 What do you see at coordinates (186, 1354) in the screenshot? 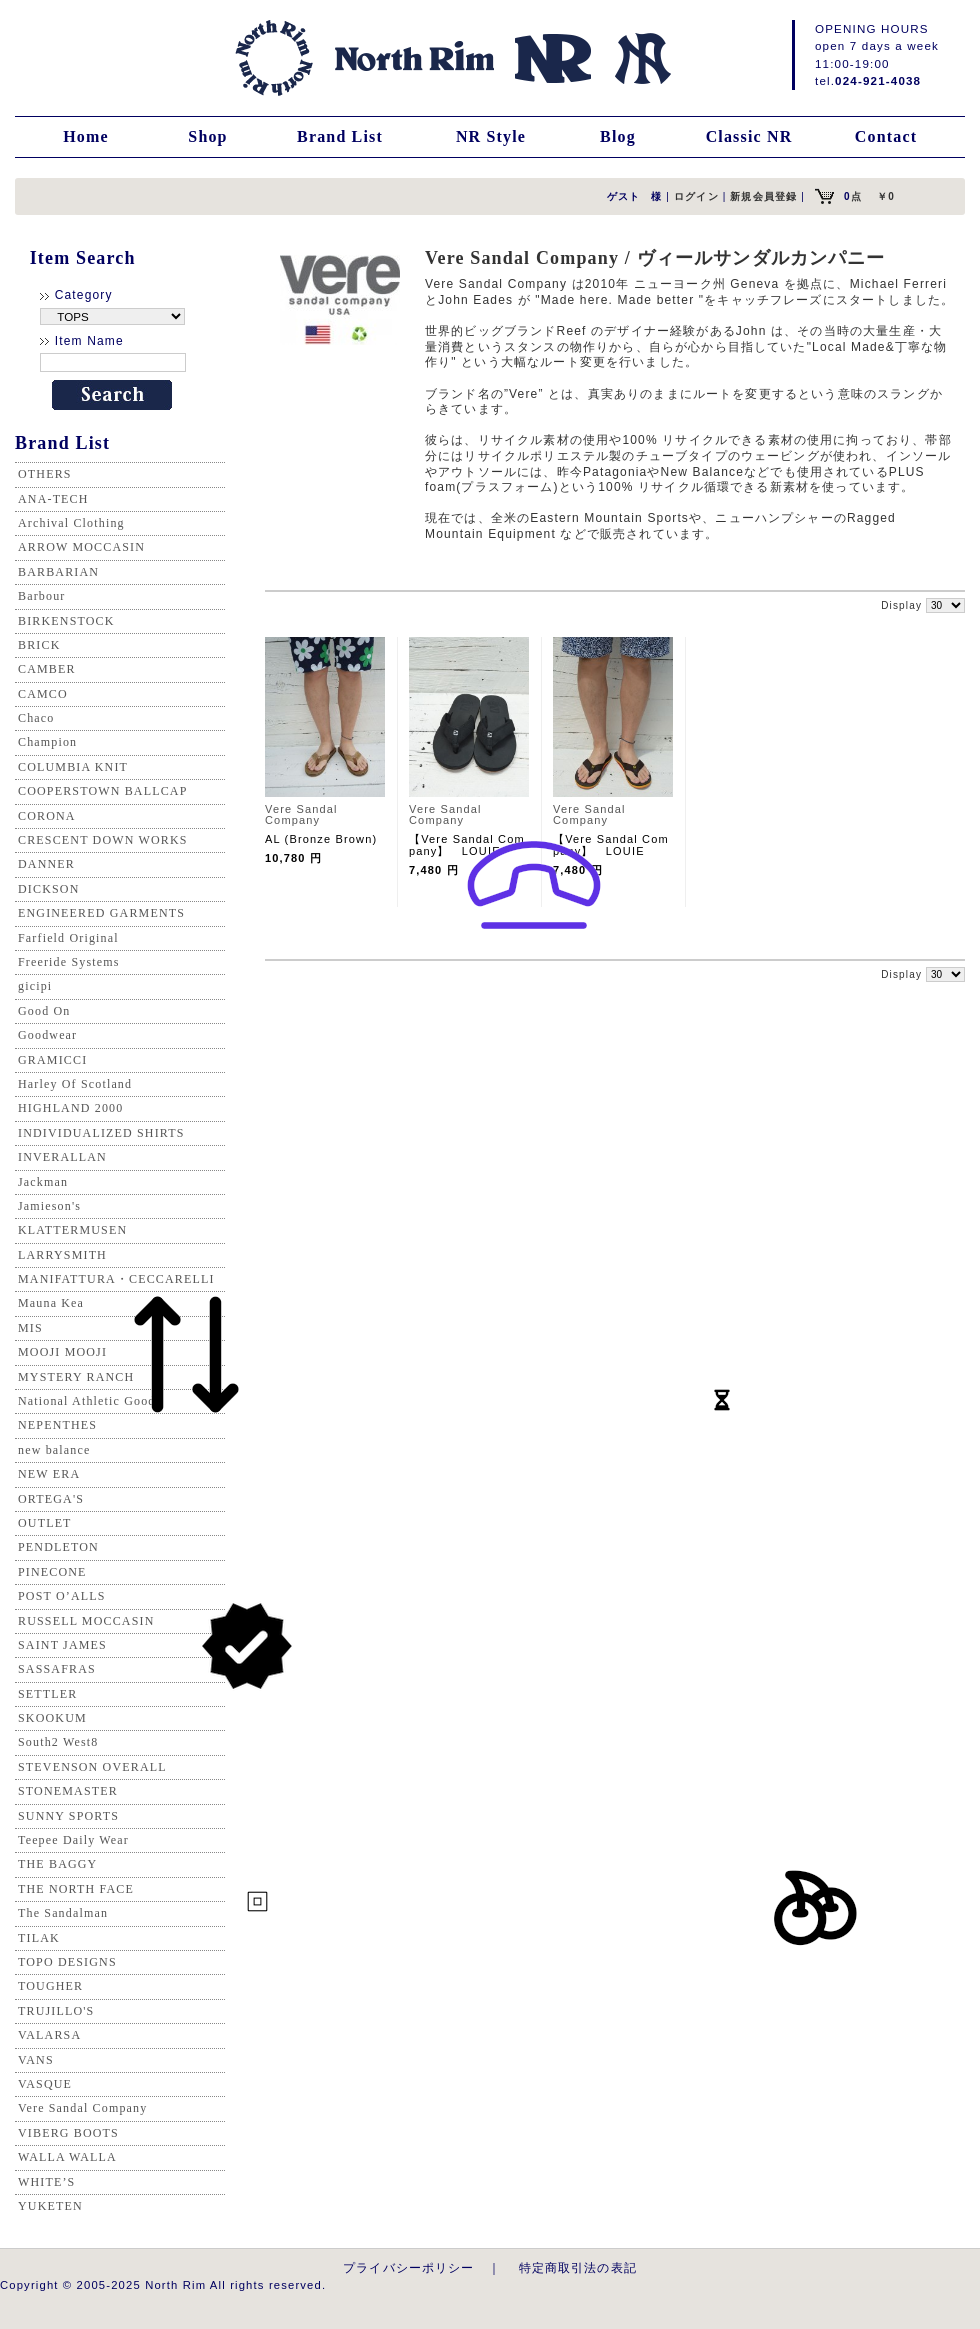
I see `sort items in ascending or descending order` at bounding box center [186, 1354].